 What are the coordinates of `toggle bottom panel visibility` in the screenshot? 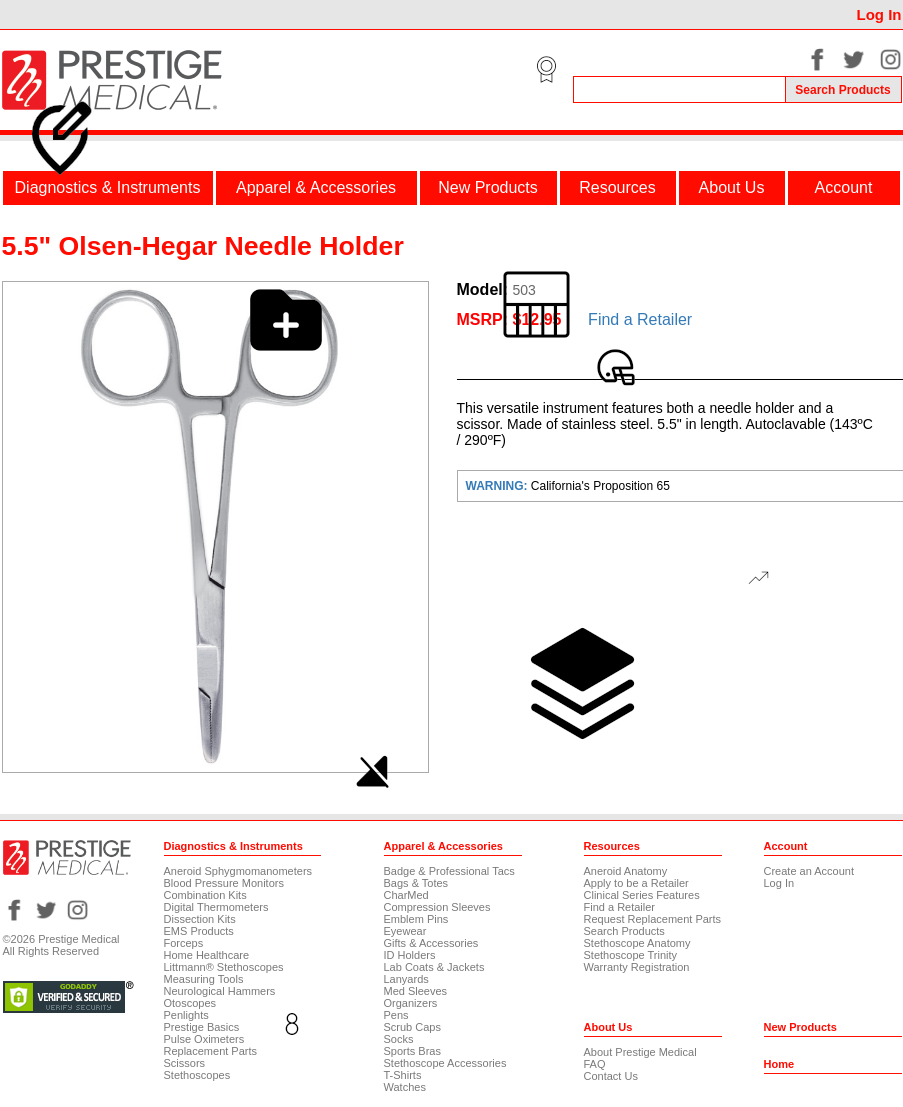 It's located at (536, 304).